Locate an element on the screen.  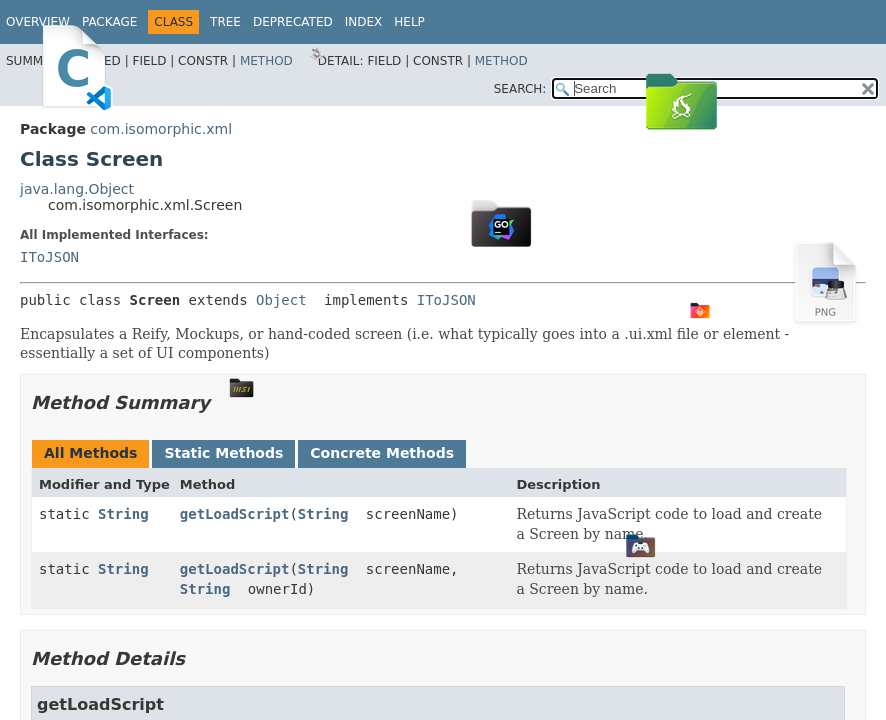
open HP Omen gaming software folder is located at coordinates (700, 311).